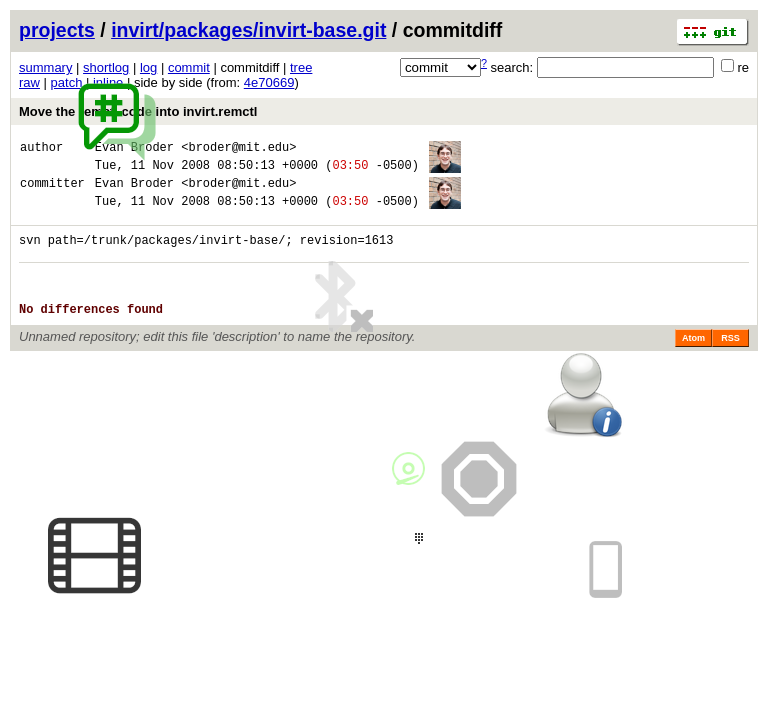 This screenshot has width=768, height=720. I want to click on open disk utility to manage storage devices, so click(408, 468).